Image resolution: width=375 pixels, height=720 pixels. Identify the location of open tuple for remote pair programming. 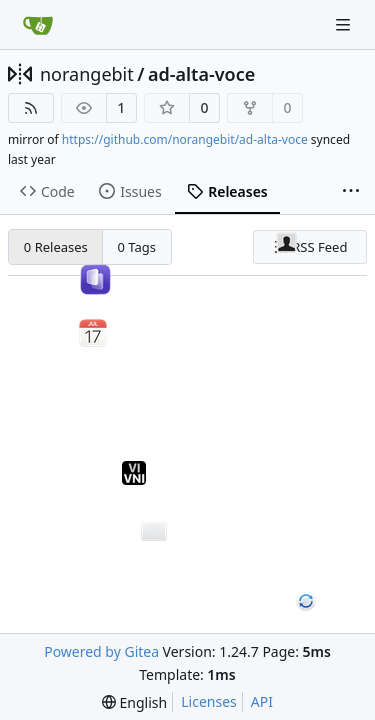
(95, 279).